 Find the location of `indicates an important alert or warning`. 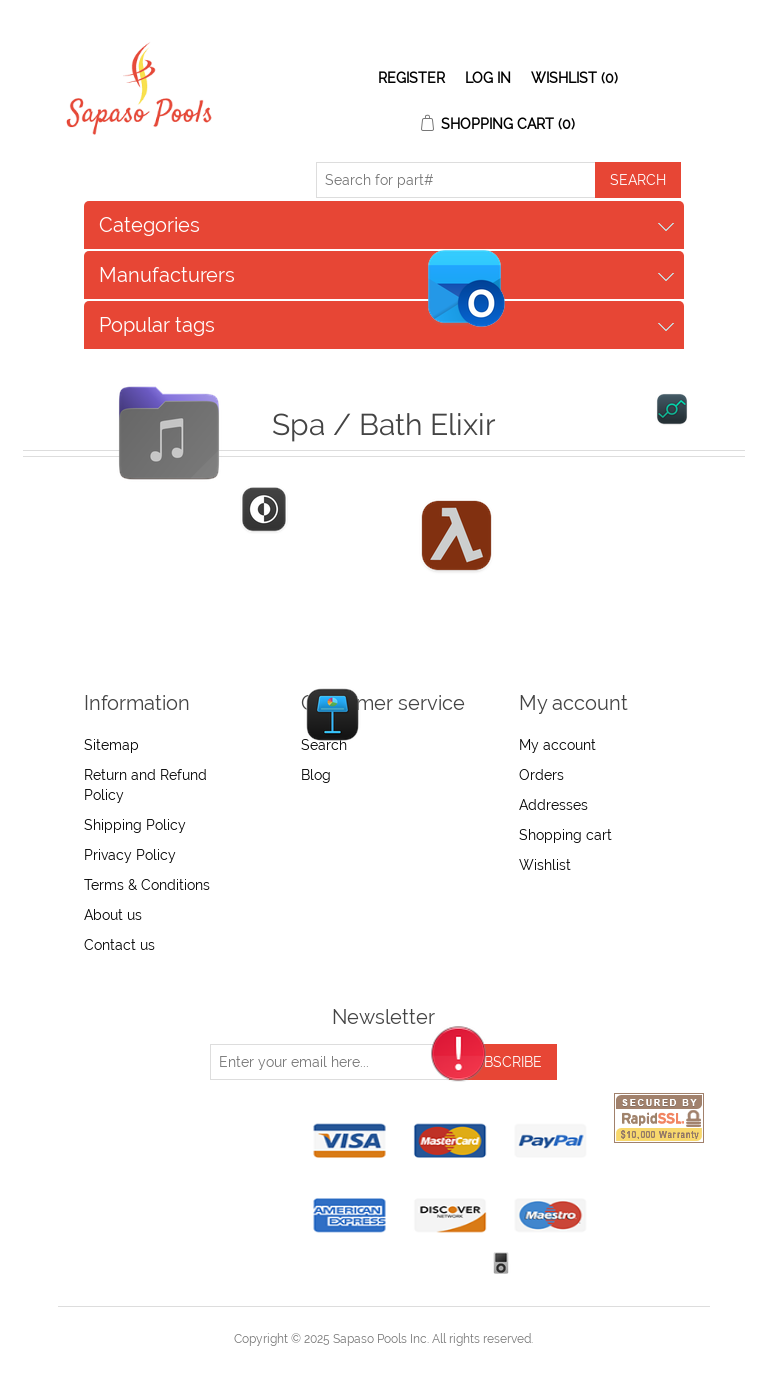

indicates an important alert or warning is located at coordinates (458, 1053).